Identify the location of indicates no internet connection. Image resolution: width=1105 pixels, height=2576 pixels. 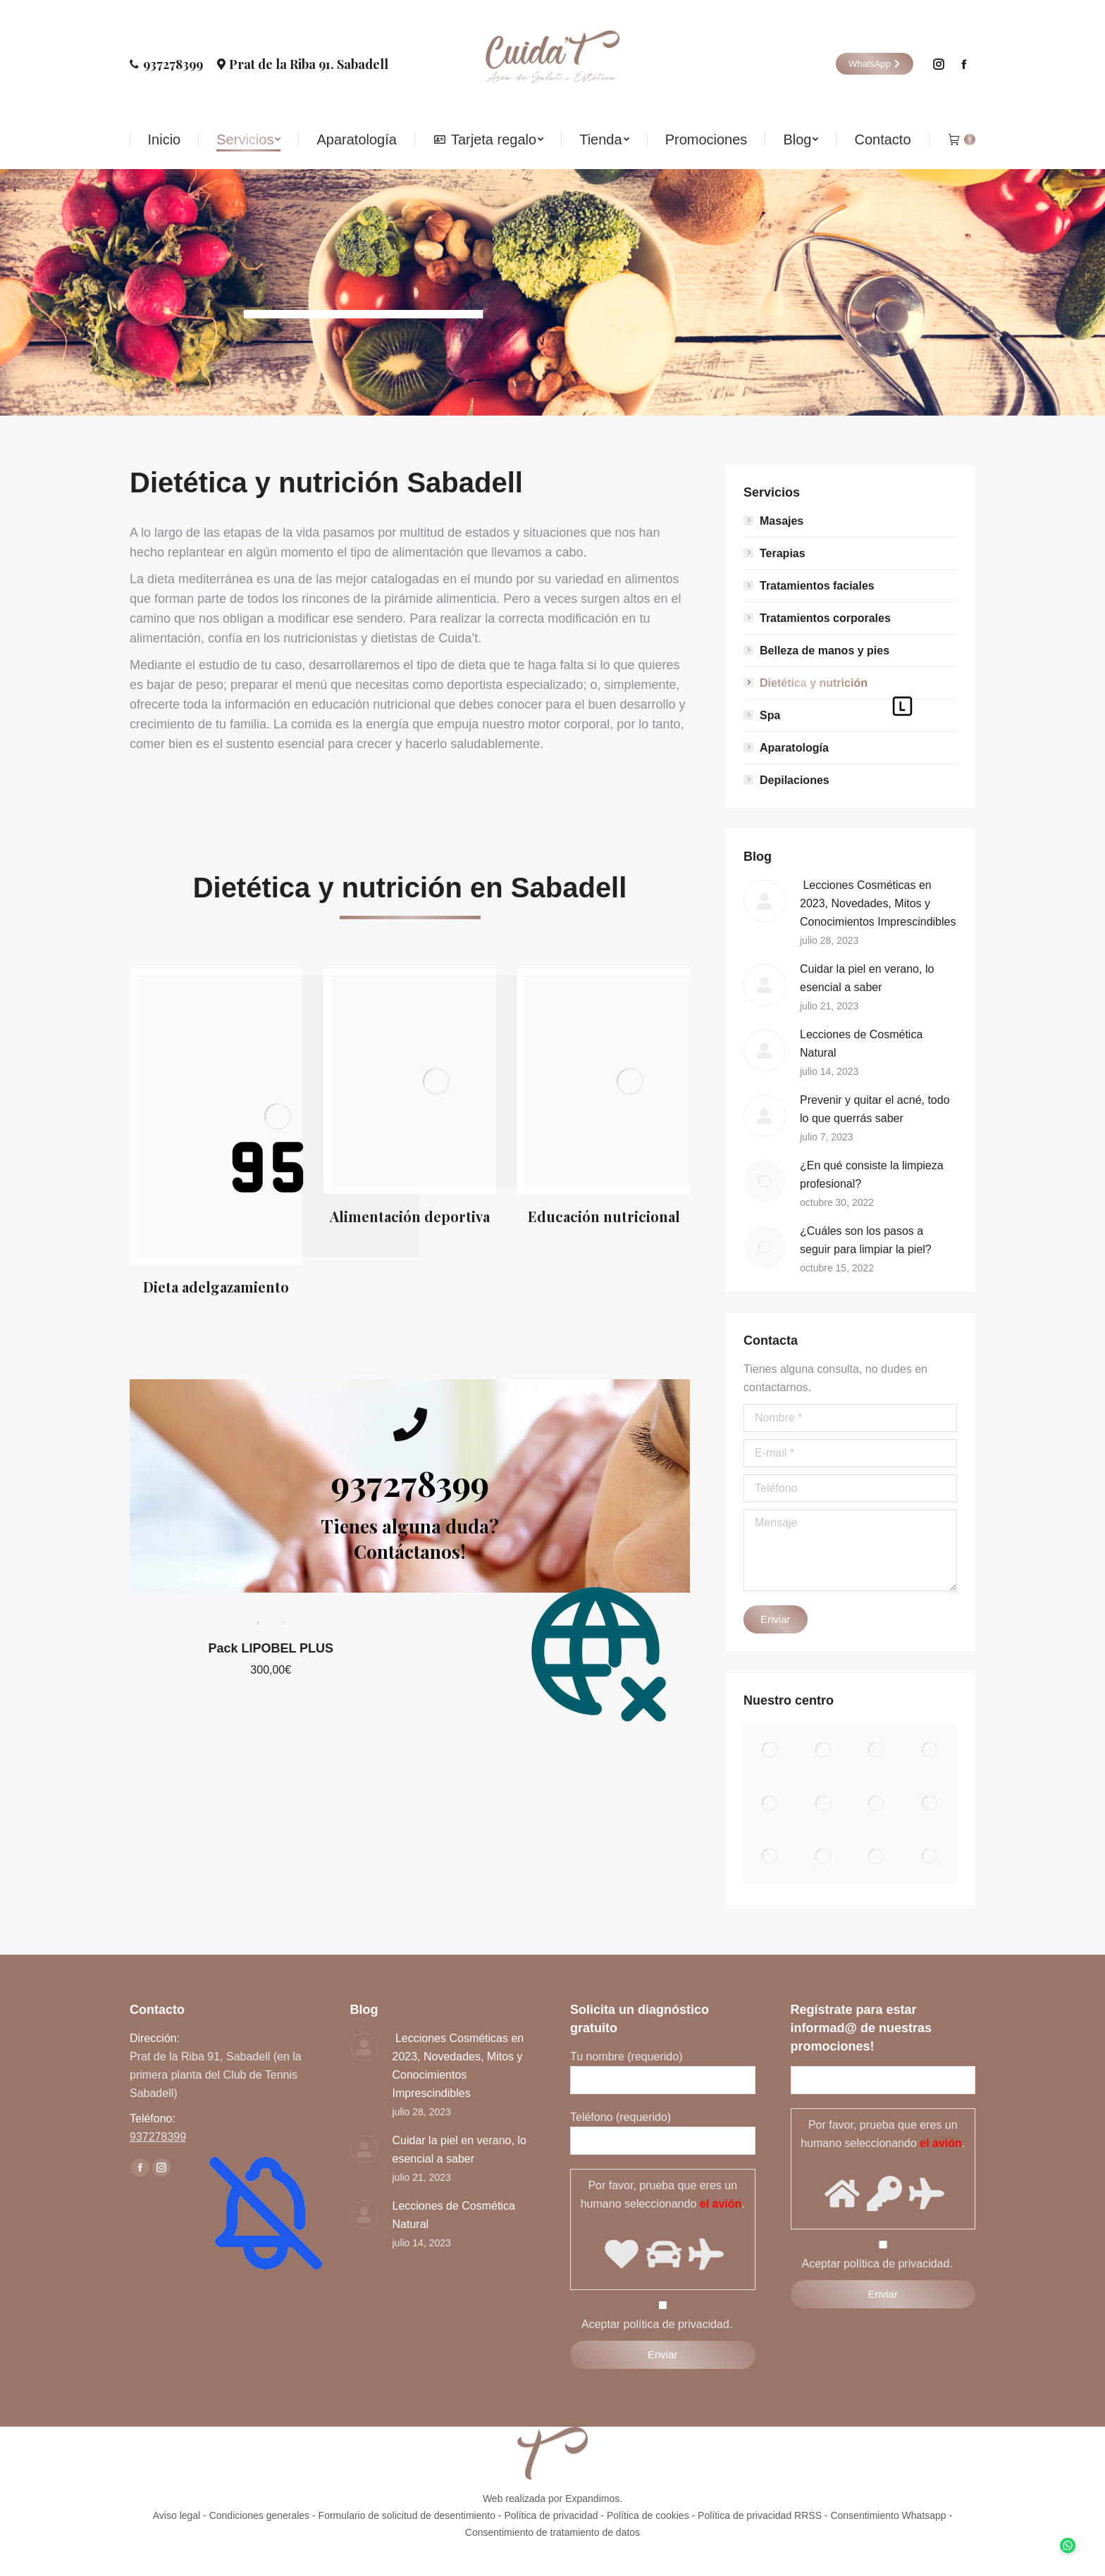
(595, 1651).